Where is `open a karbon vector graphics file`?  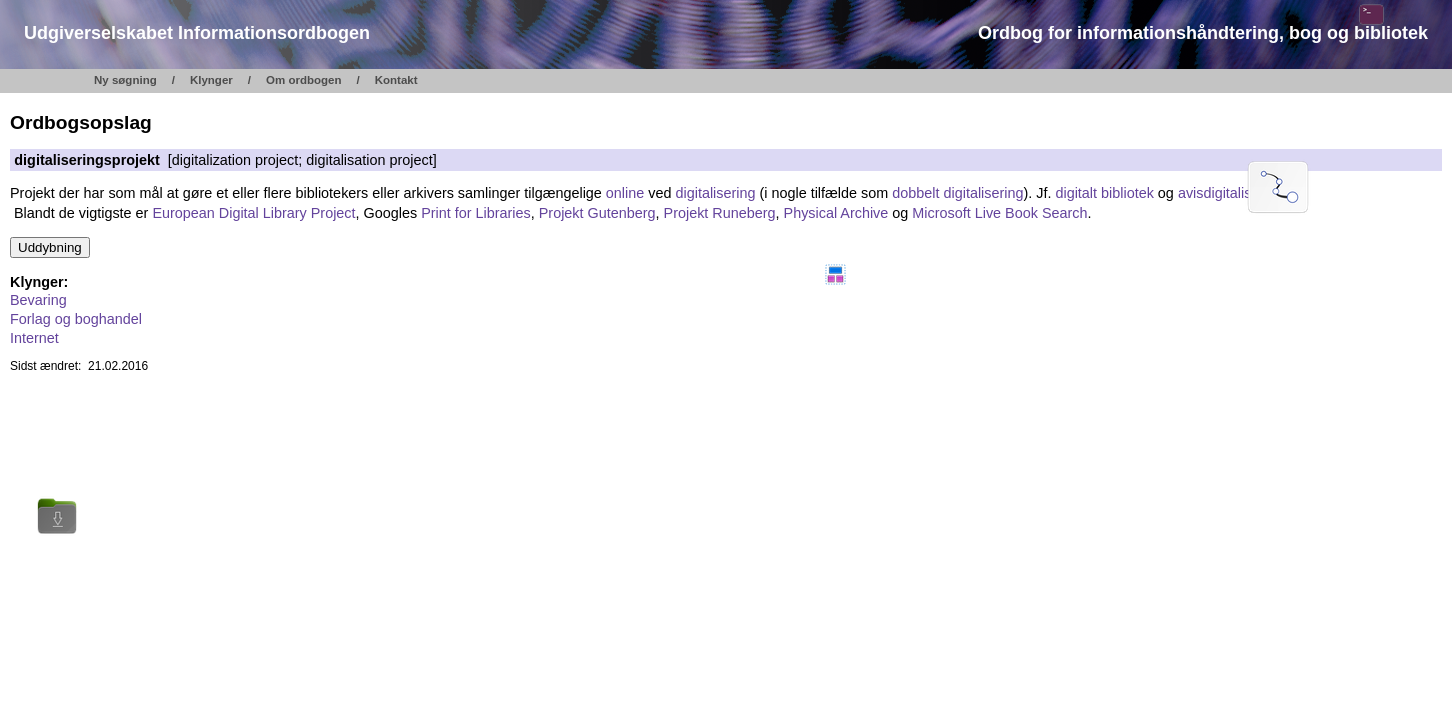
open a karbon vector graphics file is located at coordinates (1278, 185).